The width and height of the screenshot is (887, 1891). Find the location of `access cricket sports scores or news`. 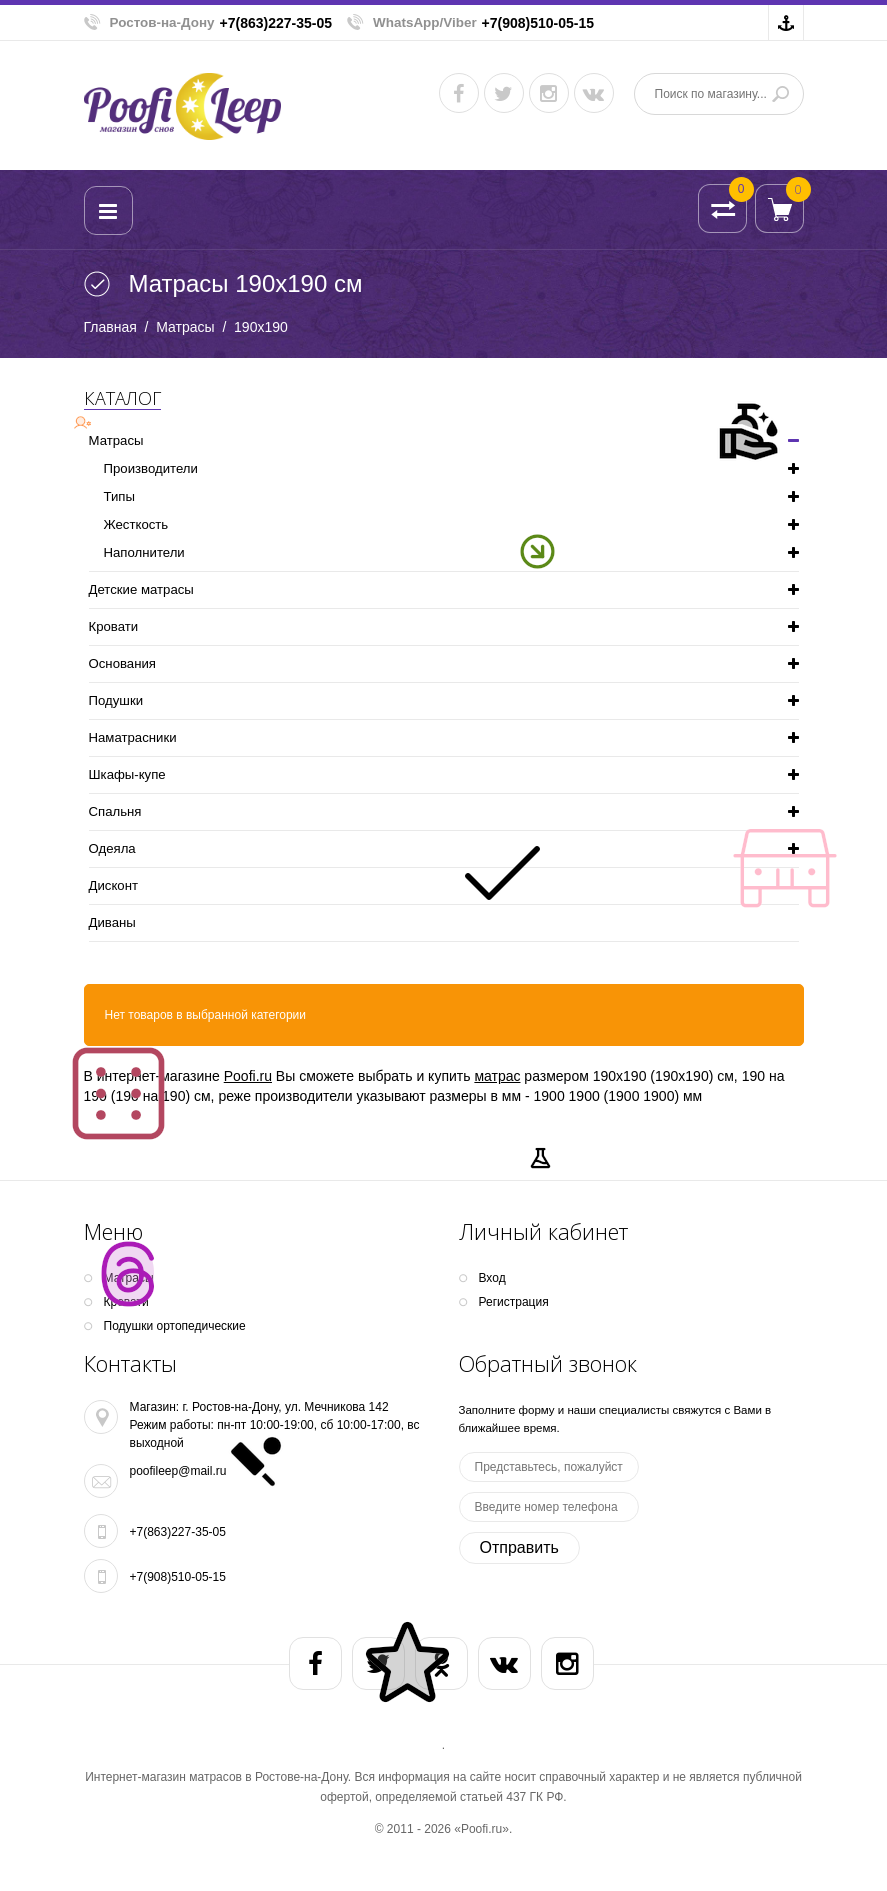

access cricket sports scores or news is located at coordinates (256, 1462).